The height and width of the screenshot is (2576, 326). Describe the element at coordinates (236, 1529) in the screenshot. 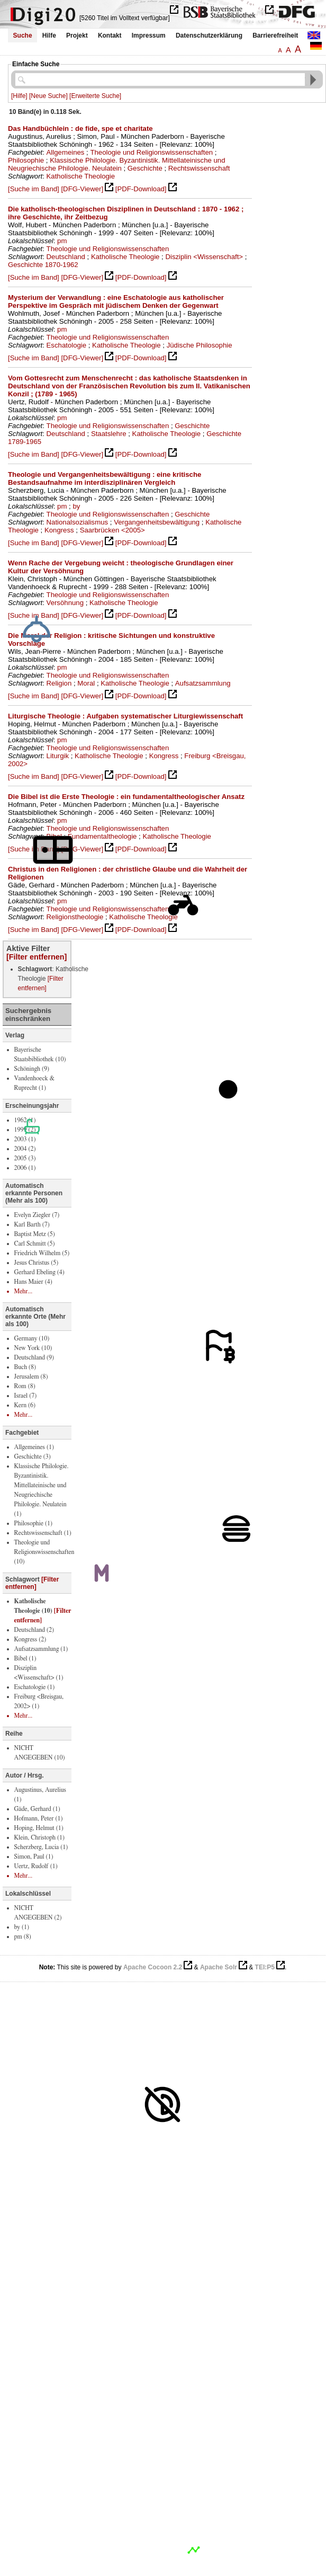

I see `open navigation menu` at that location.